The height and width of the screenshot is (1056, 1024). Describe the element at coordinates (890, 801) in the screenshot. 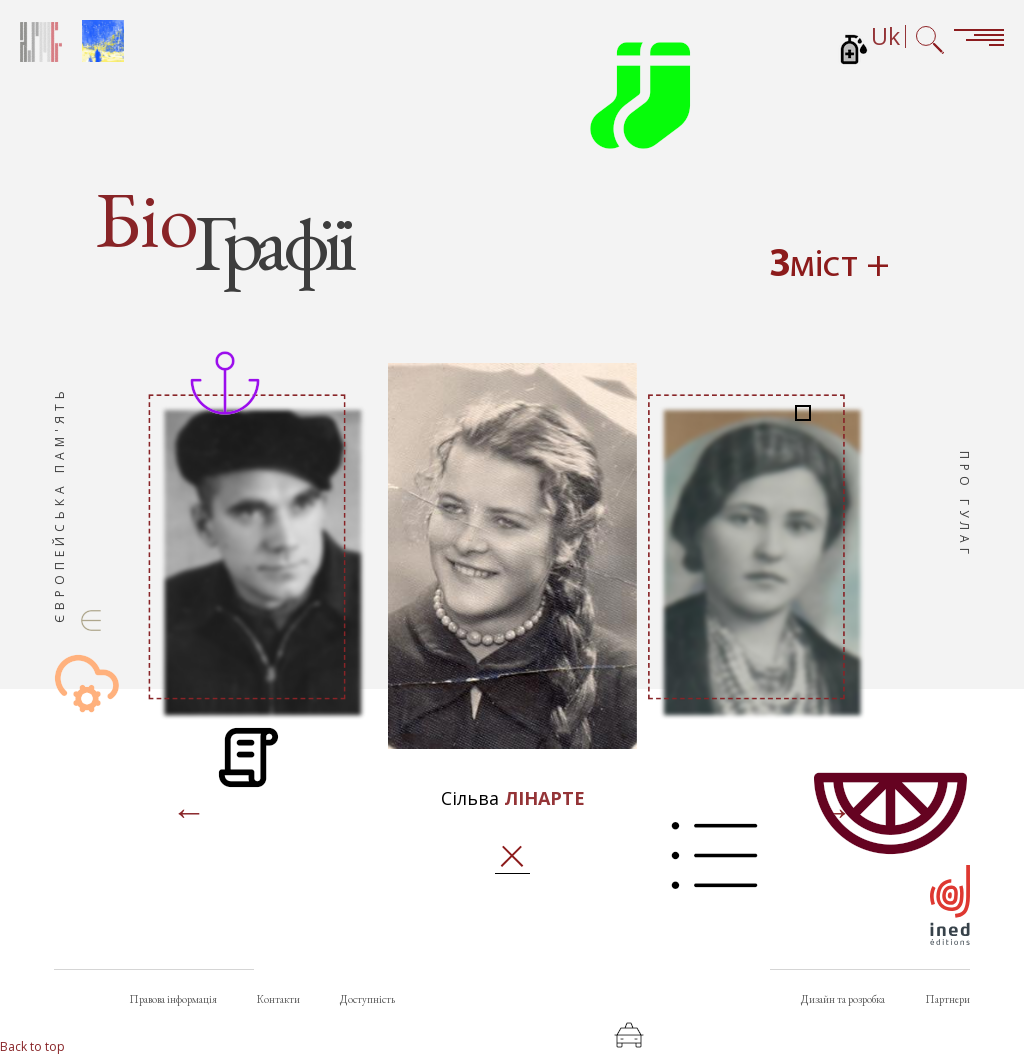

I see `indicates citrus or fruit-related content` at that location.